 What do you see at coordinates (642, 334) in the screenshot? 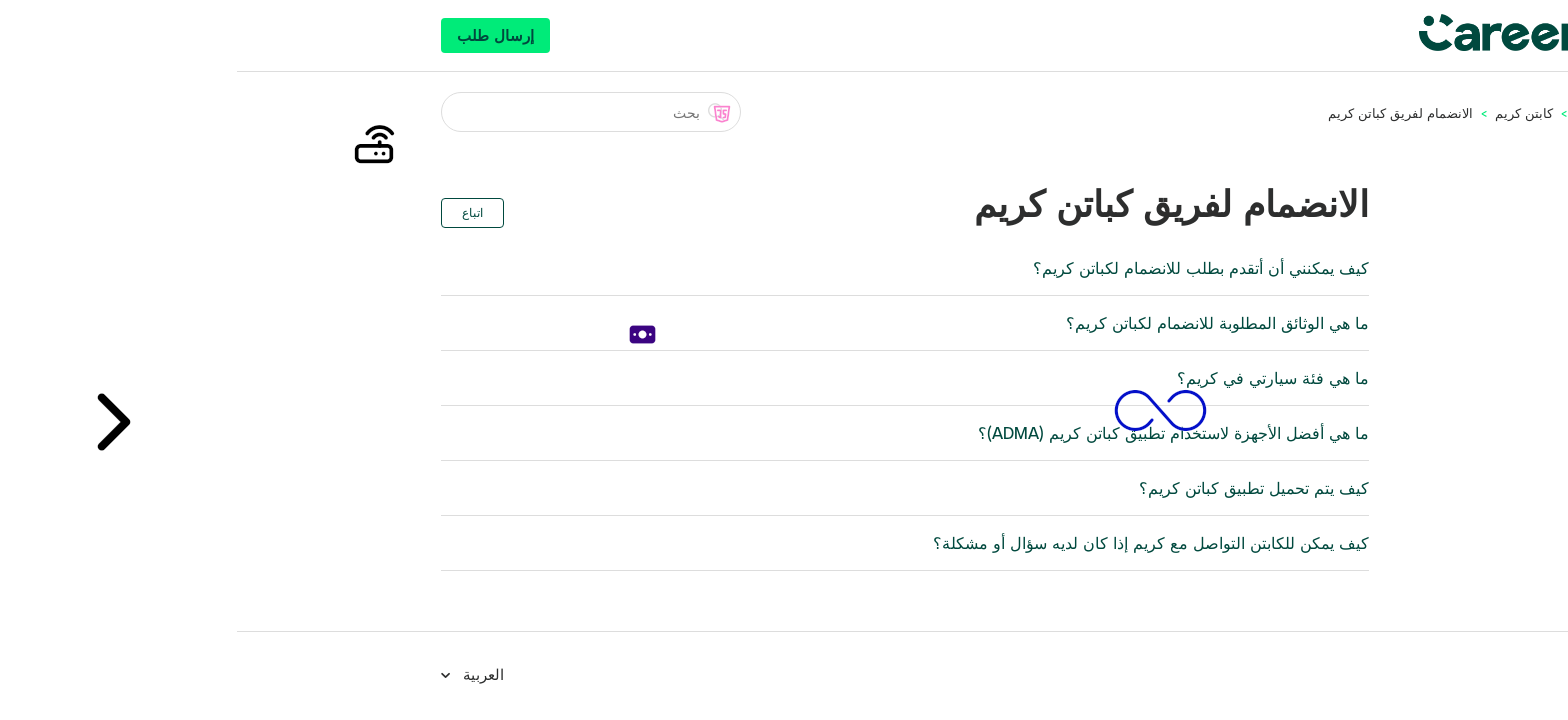
I see `make a payment or transaction` at bounding box center [642, 334].